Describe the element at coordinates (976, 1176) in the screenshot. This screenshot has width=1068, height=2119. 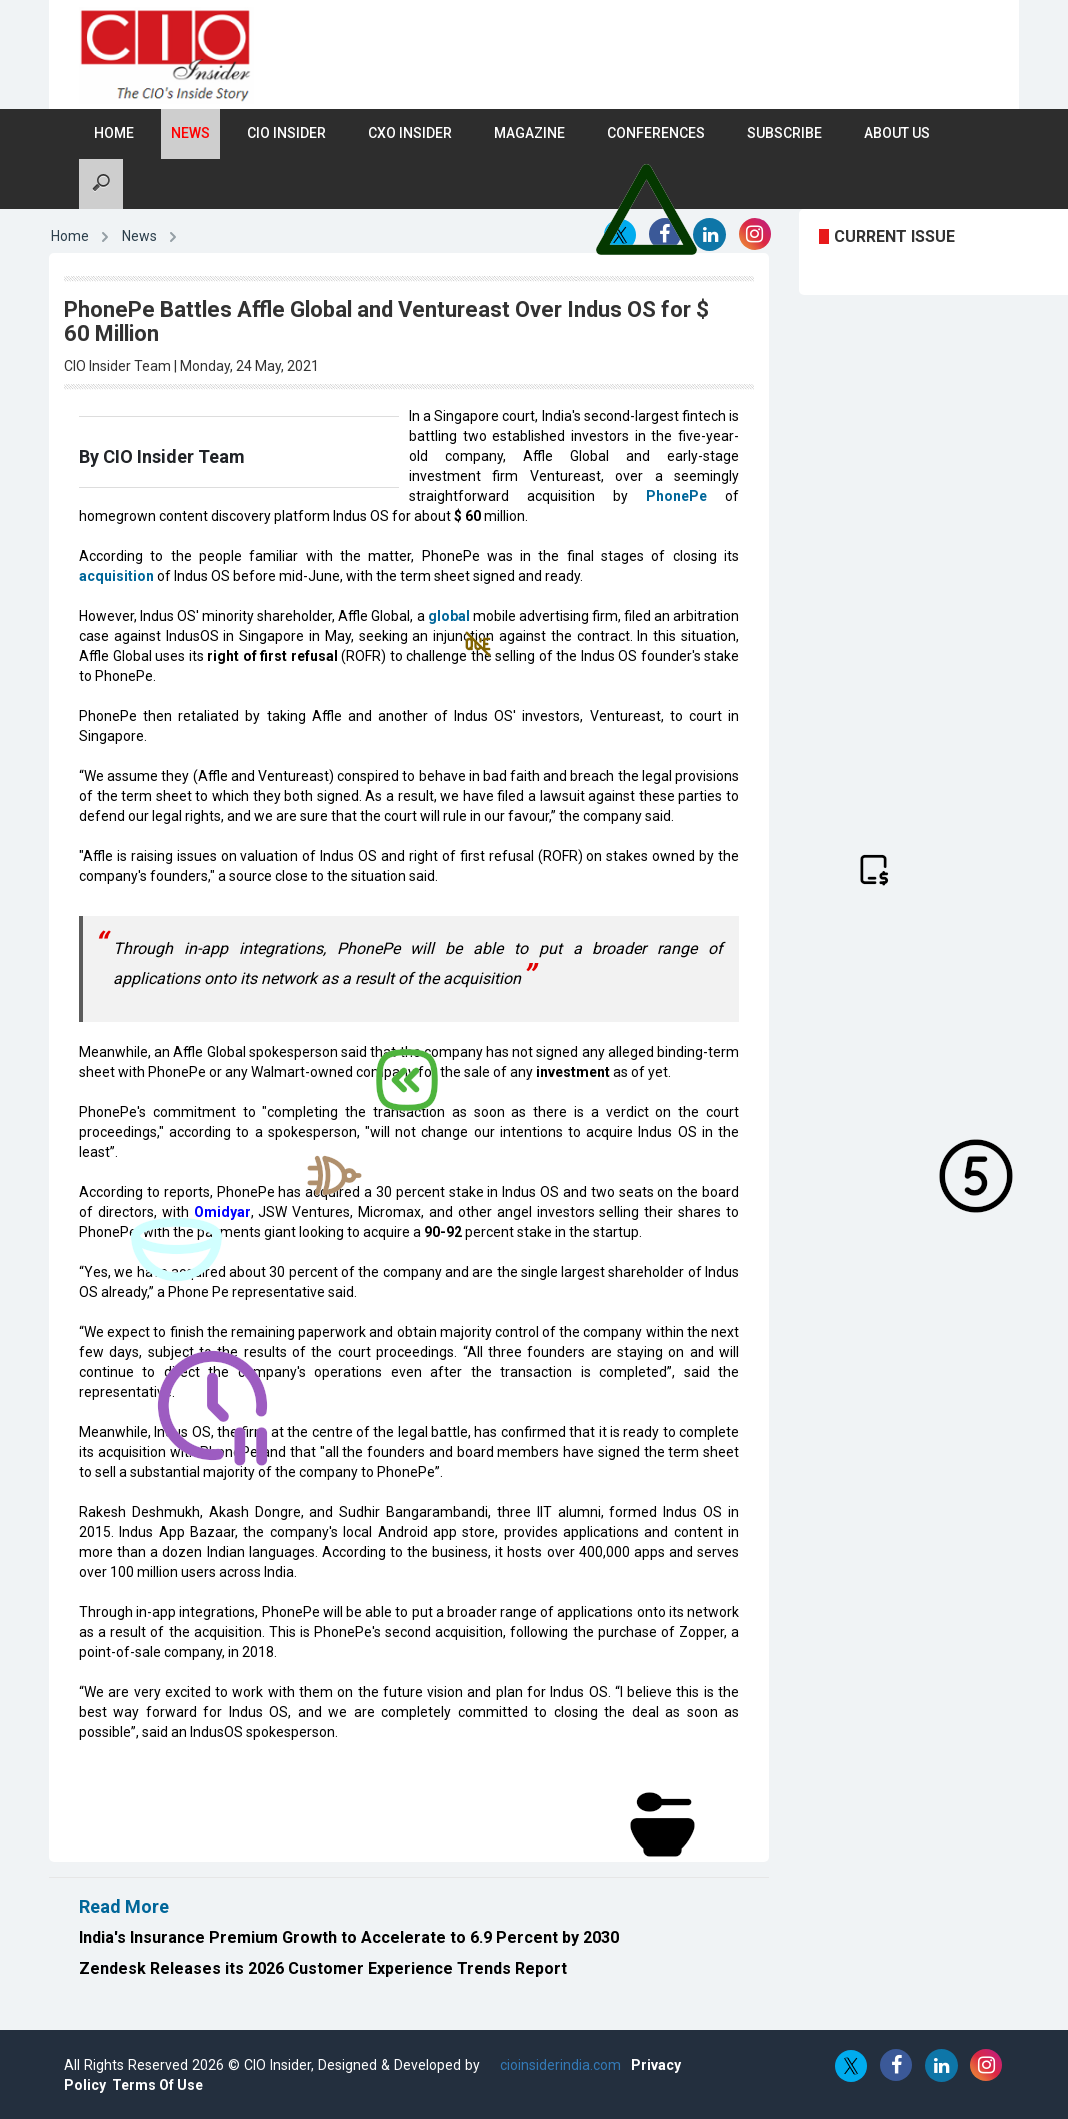
I see `indicates step 5 in a numbered process` at that location.